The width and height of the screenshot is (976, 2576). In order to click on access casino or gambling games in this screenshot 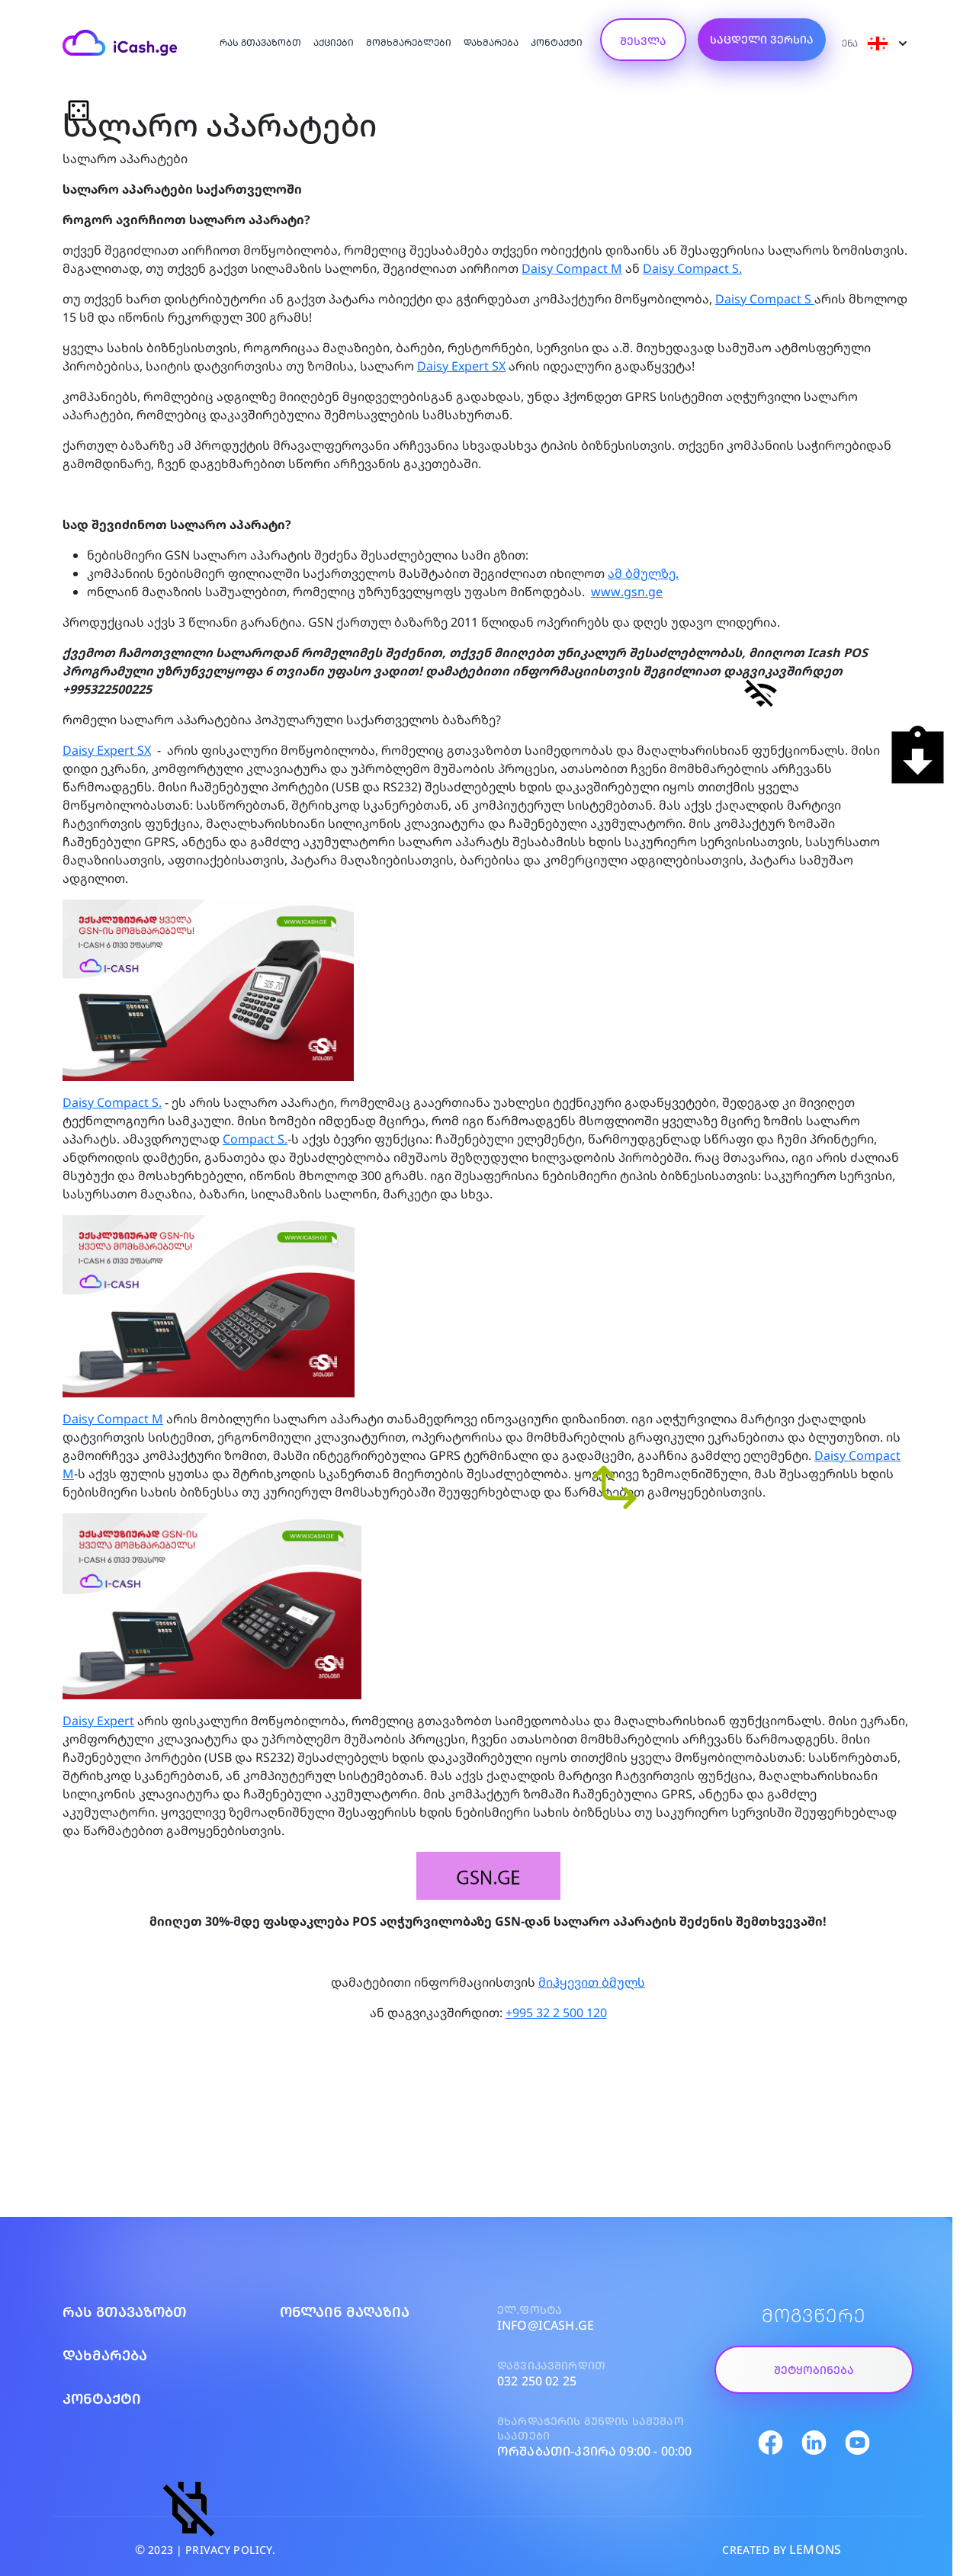, I will do `click(79, 111)`.